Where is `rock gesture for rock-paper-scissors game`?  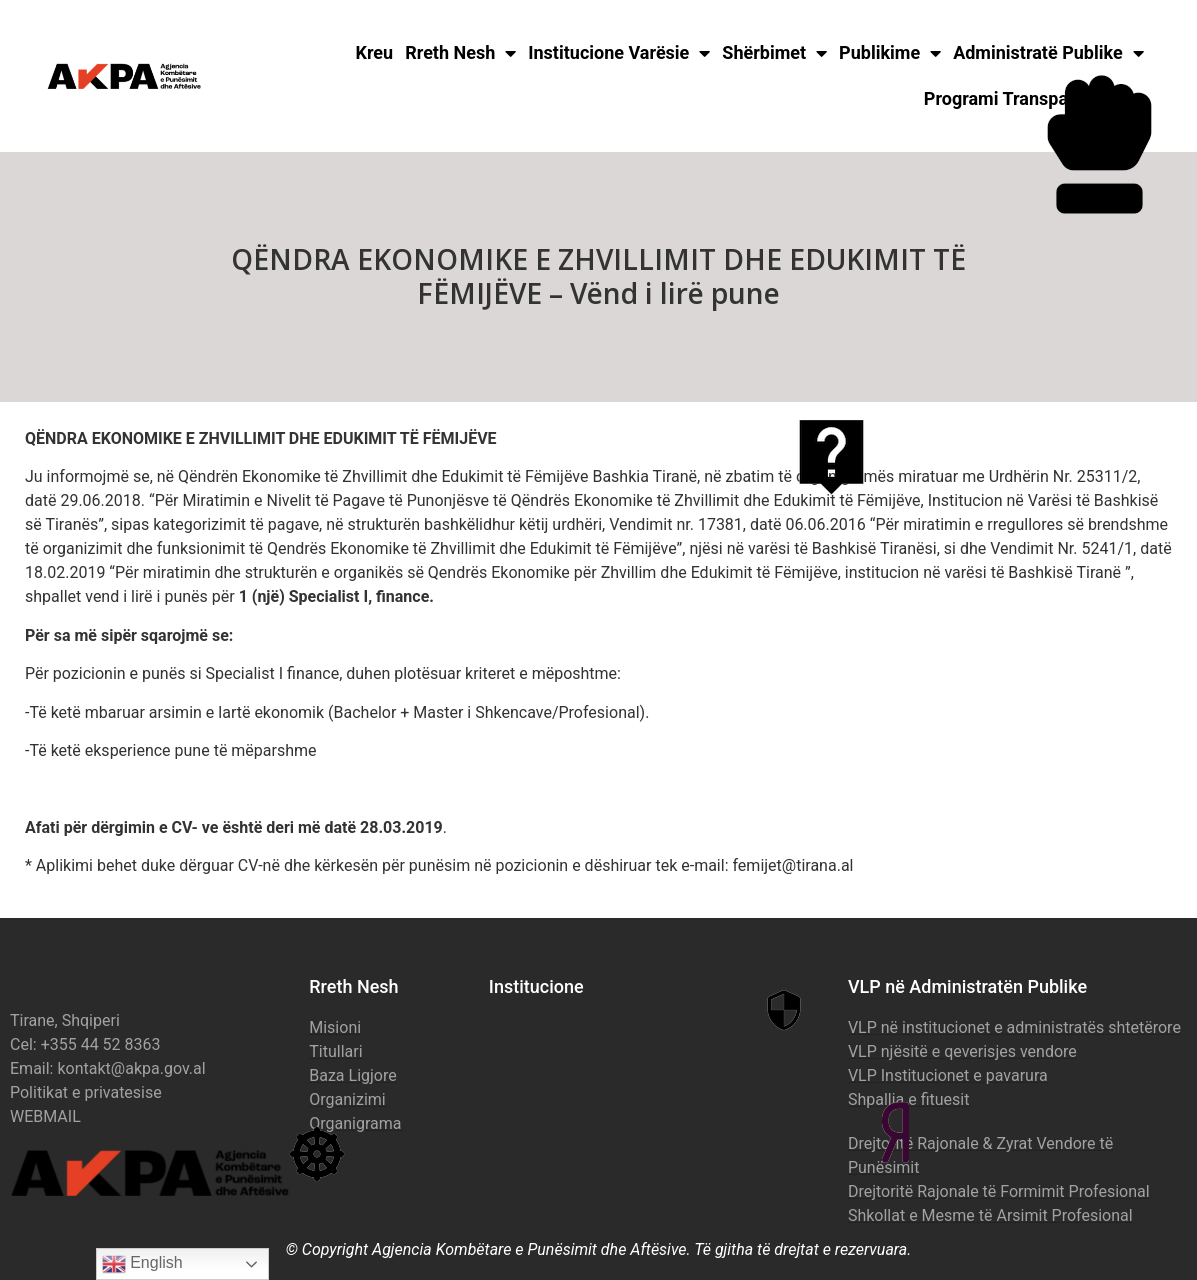 rock gesture for rock-paper-scissors game is located at coordinates (1099, 144).